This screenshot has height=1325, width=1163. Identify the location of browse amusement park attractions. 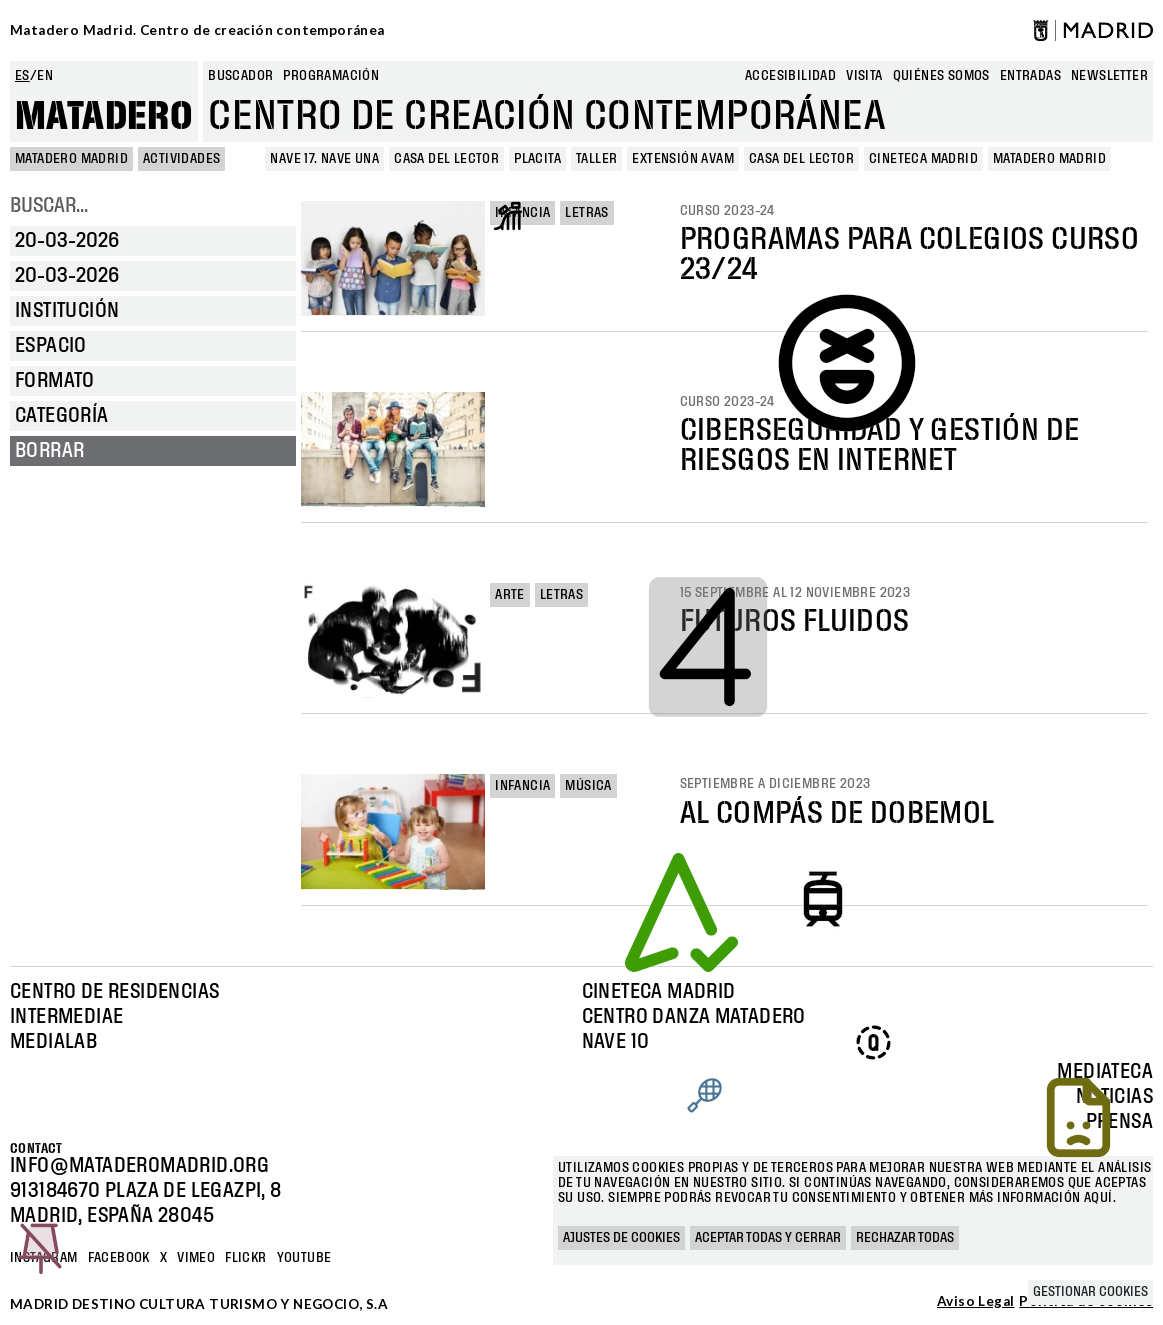
(508, 216).